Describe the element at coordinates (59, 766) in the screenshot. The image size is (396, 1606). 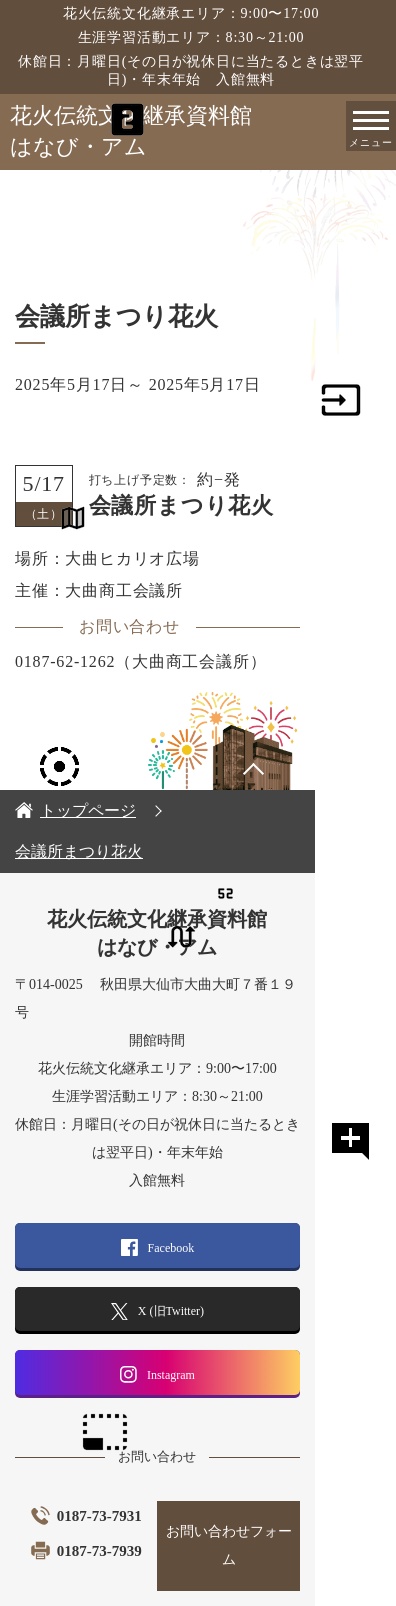
I see `apply tilt-shift blur effect to photo` at that location.